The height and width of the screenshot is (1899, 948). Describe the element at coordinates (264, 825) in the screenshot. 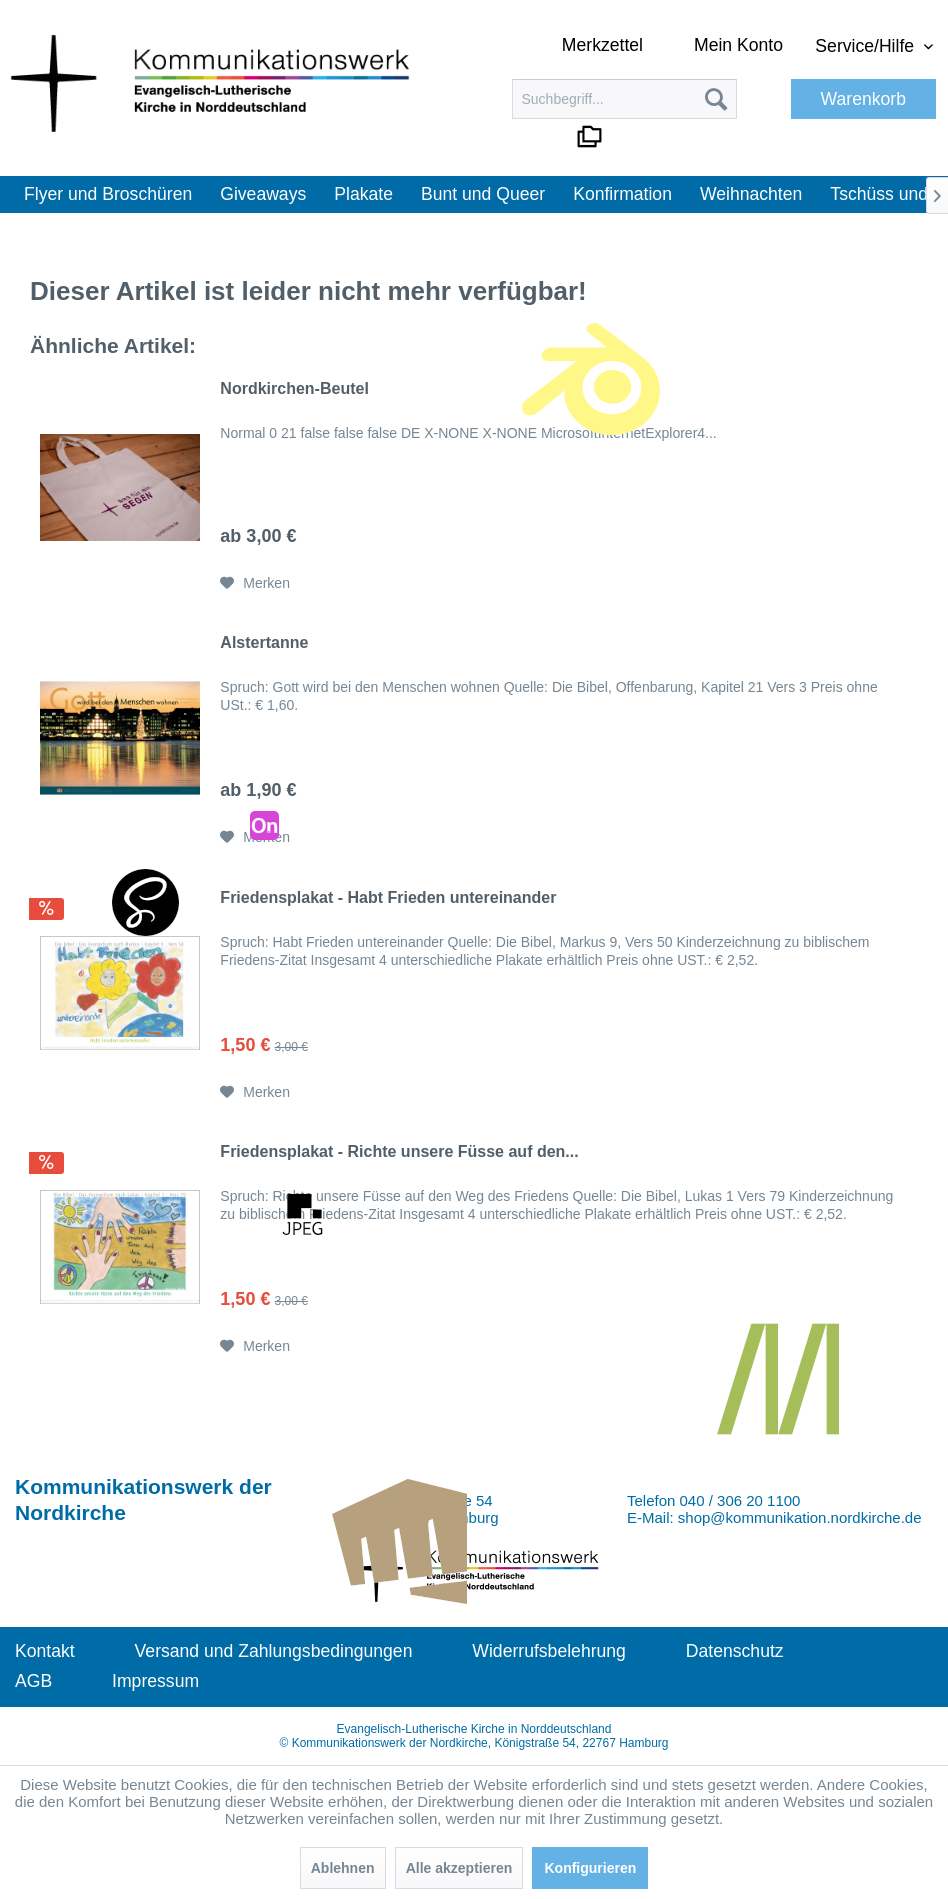

I see `open ProcessOn app` at that location.